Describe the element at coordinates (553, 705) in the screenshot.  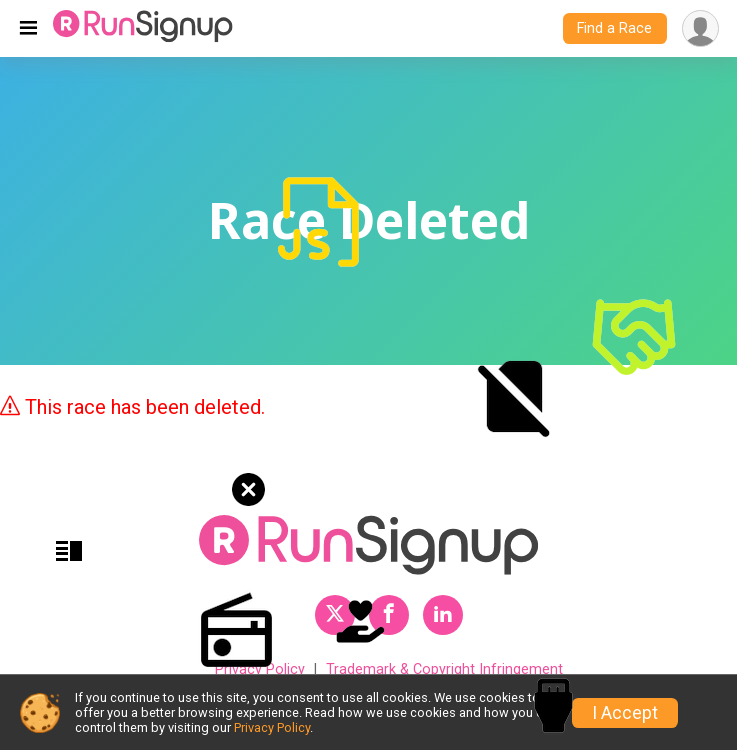
I see `configure HDMI input settings` at that location.